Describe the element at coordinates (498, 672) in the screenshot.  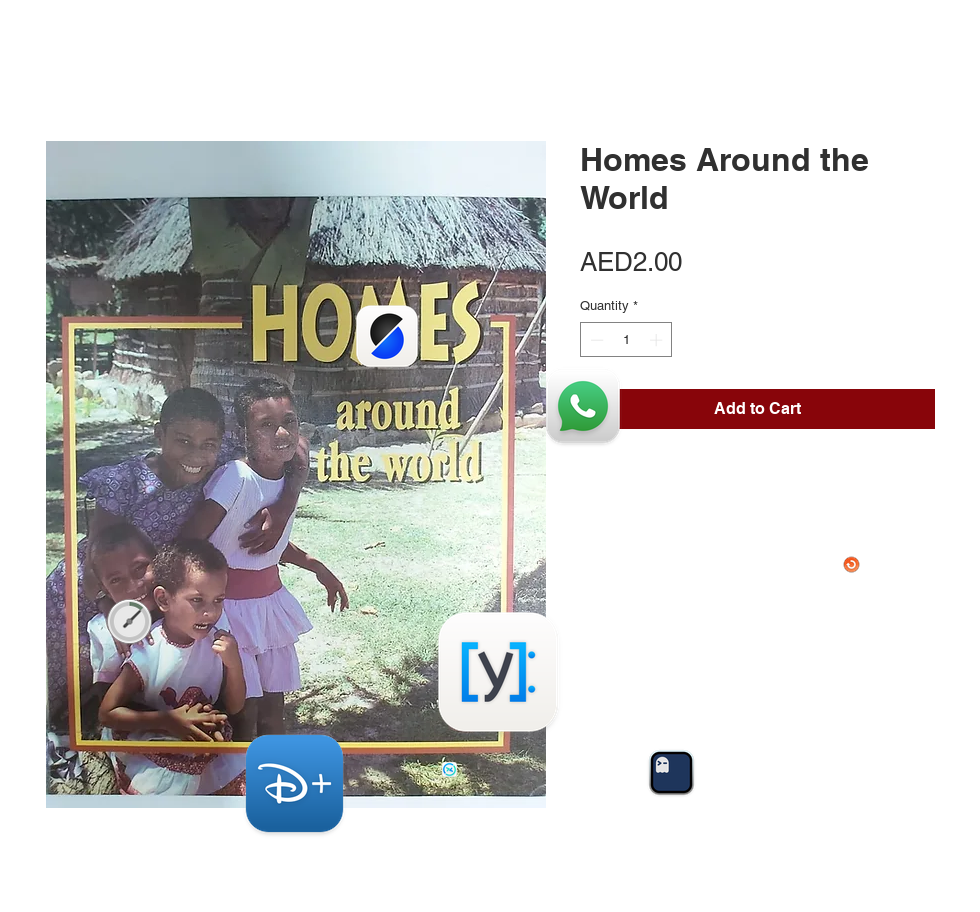
I see `open jupyter notebook for interactive python coding` at that location.